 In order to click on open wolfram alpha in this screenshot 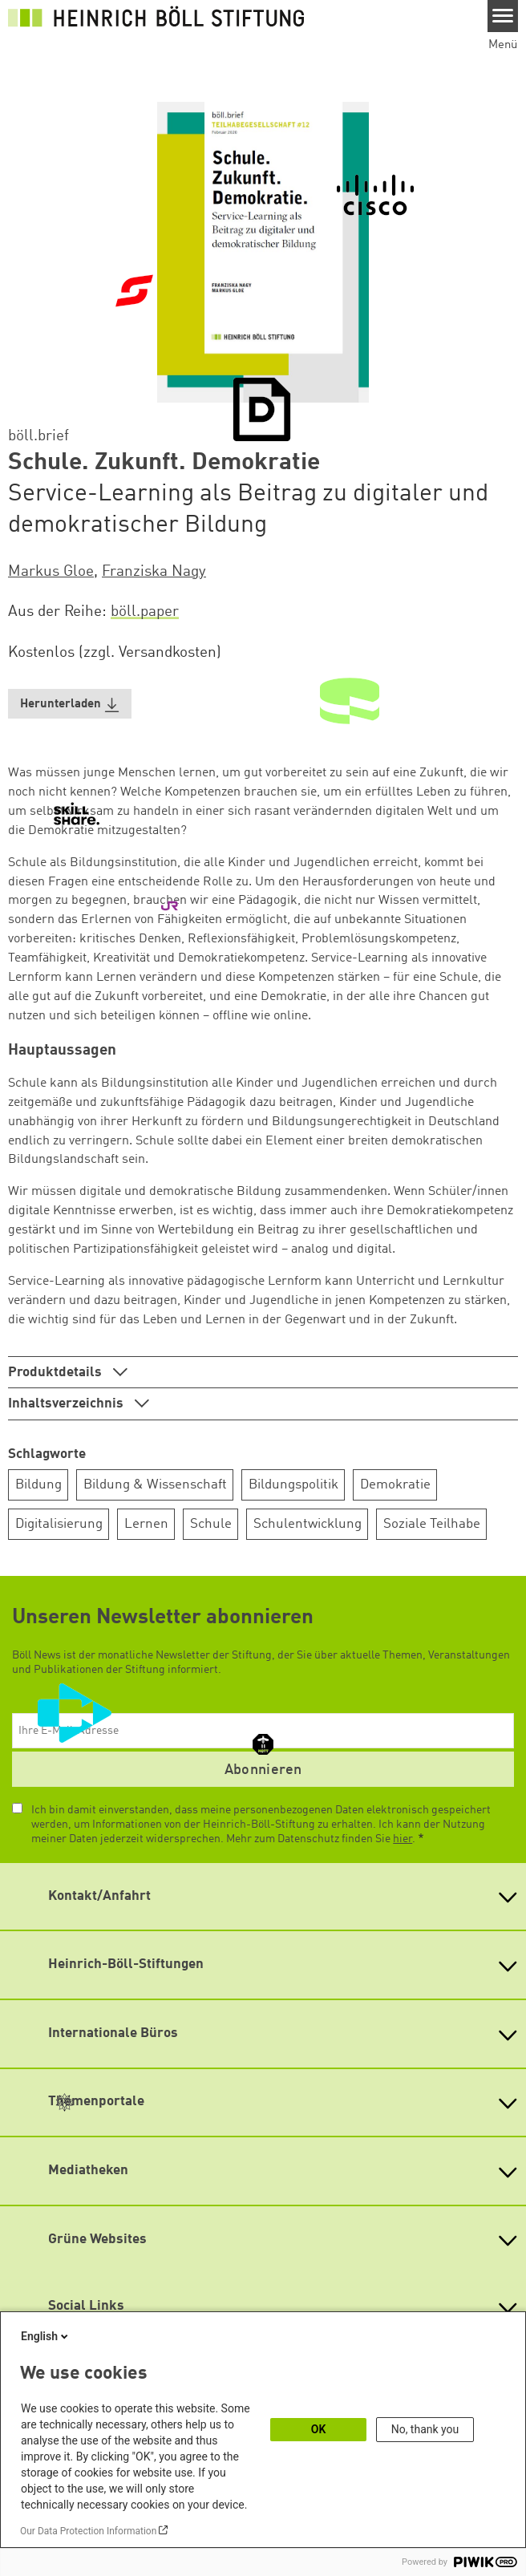, I will do `click(64, 2102)`.